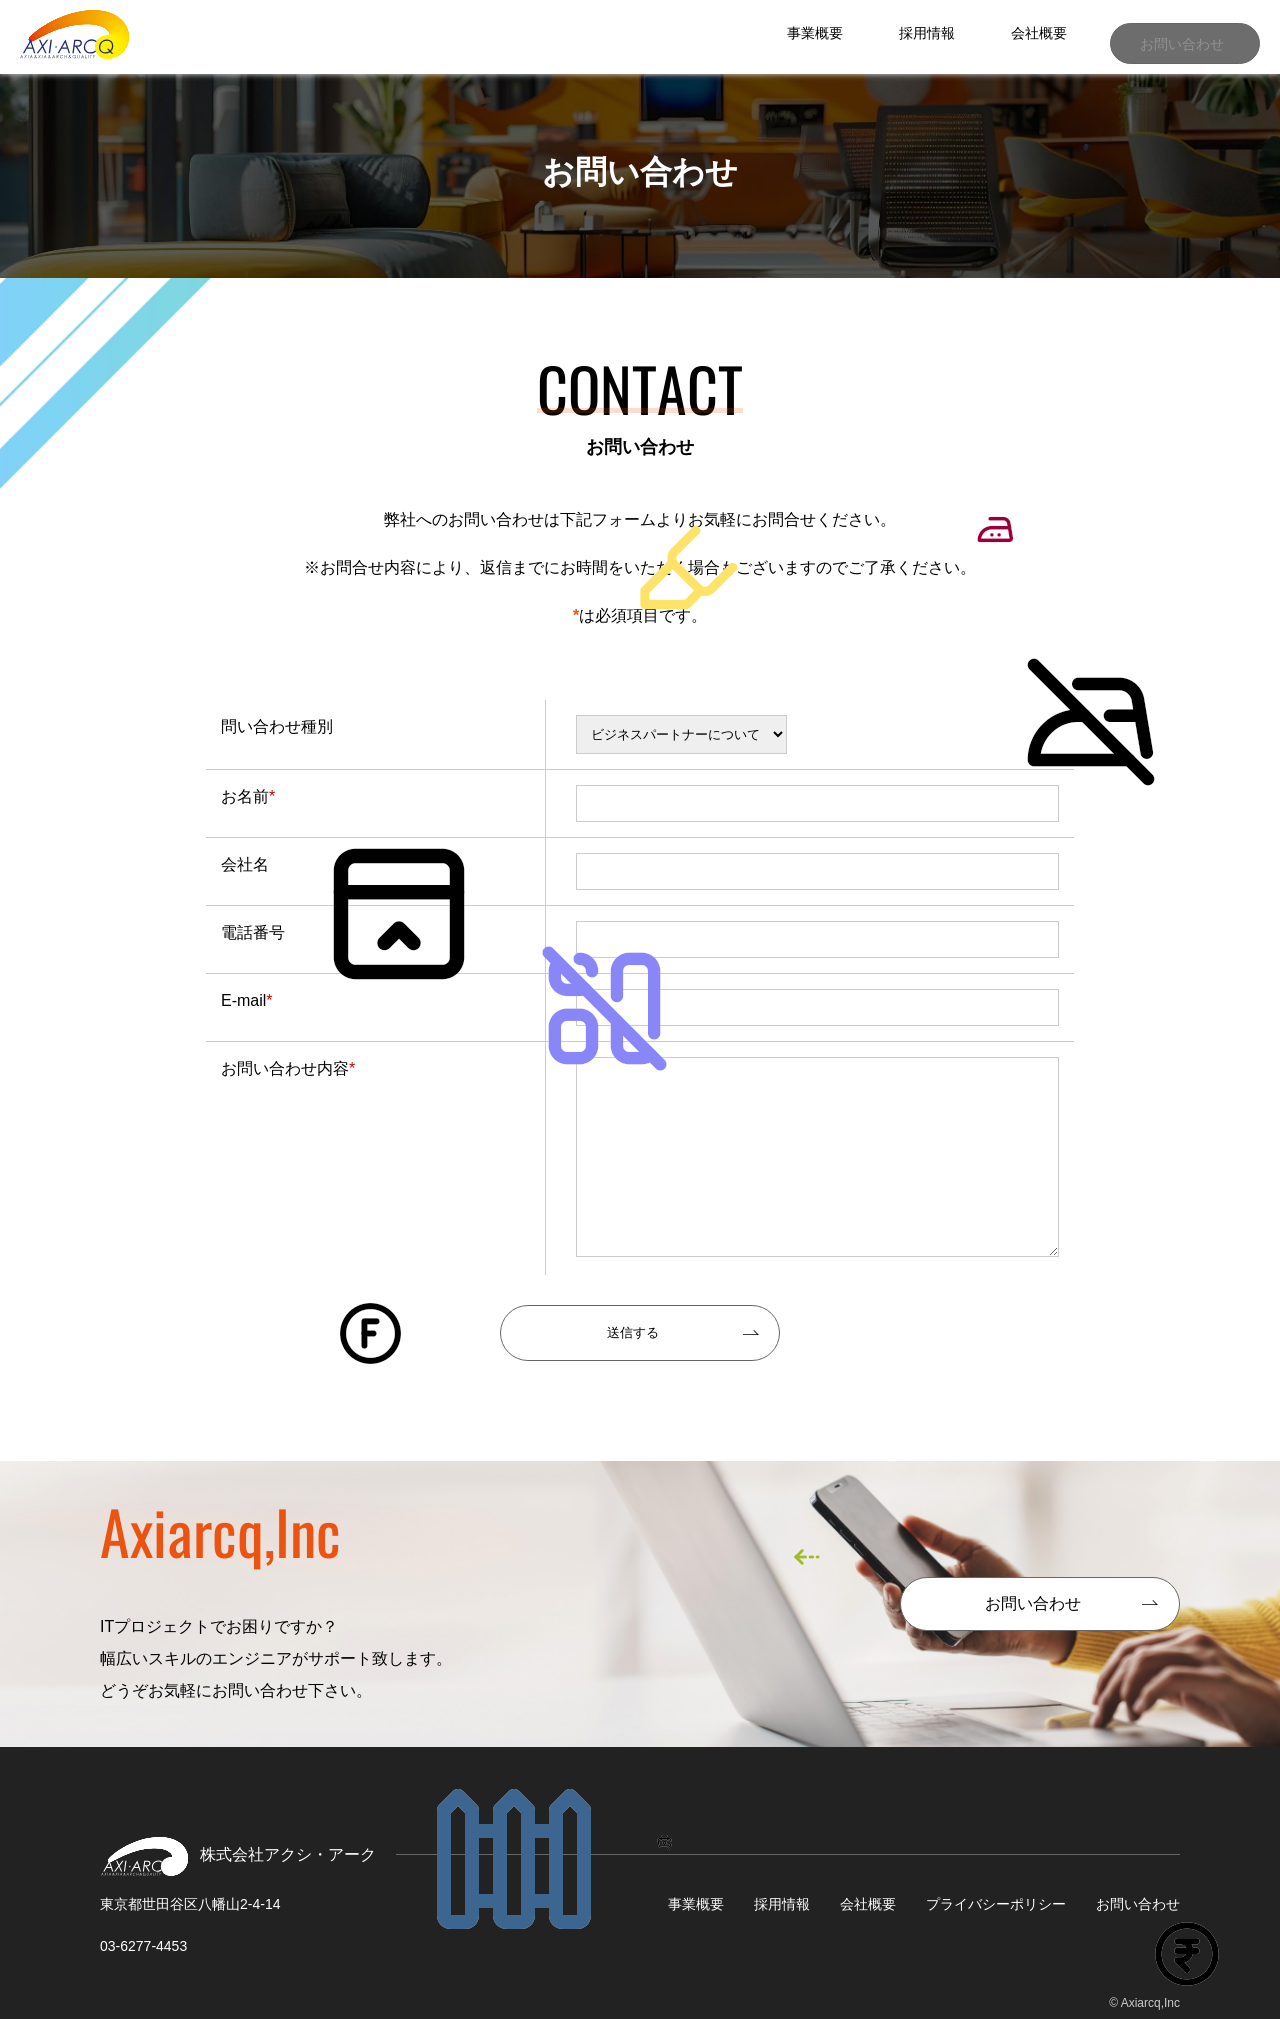  Describe the element at coordinates (664, 1841) in the screenshot. I see `check order status or details` at that location.